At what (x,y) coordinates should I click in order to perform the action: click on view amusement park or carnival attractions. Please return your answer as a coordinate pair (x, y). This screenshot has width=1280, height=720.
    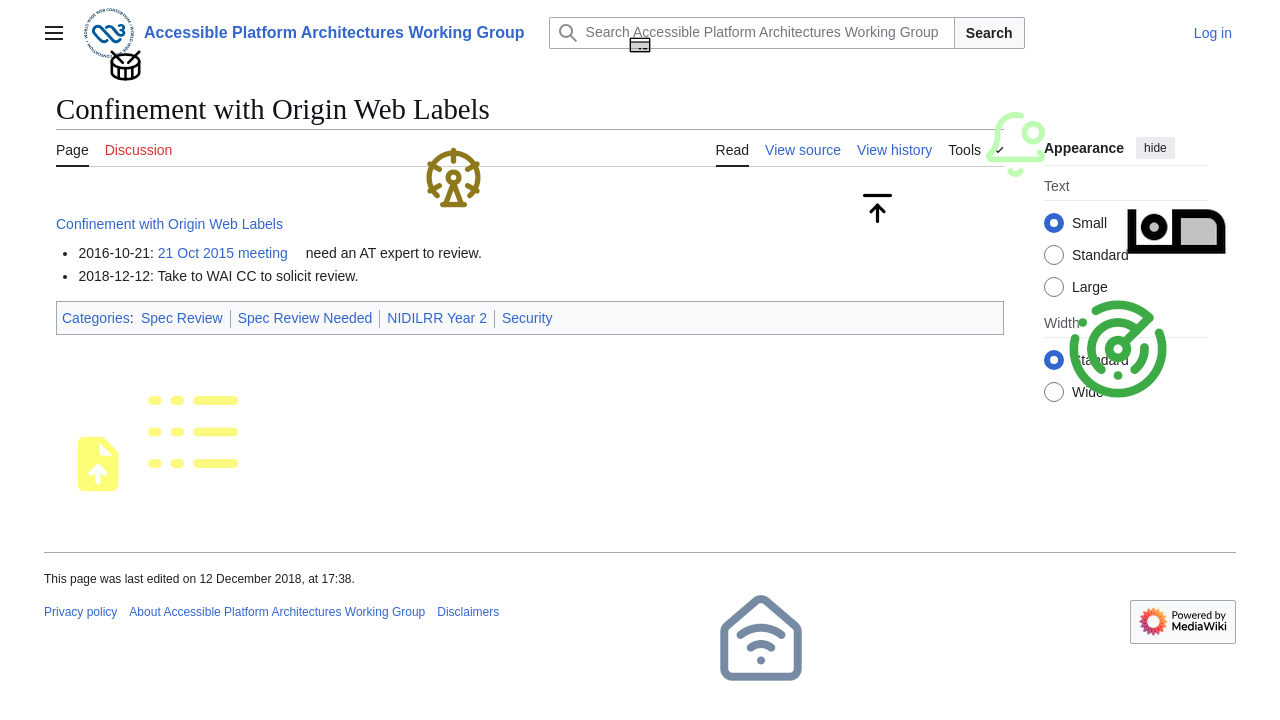
    Looking at the image, I should click on (453, 177).